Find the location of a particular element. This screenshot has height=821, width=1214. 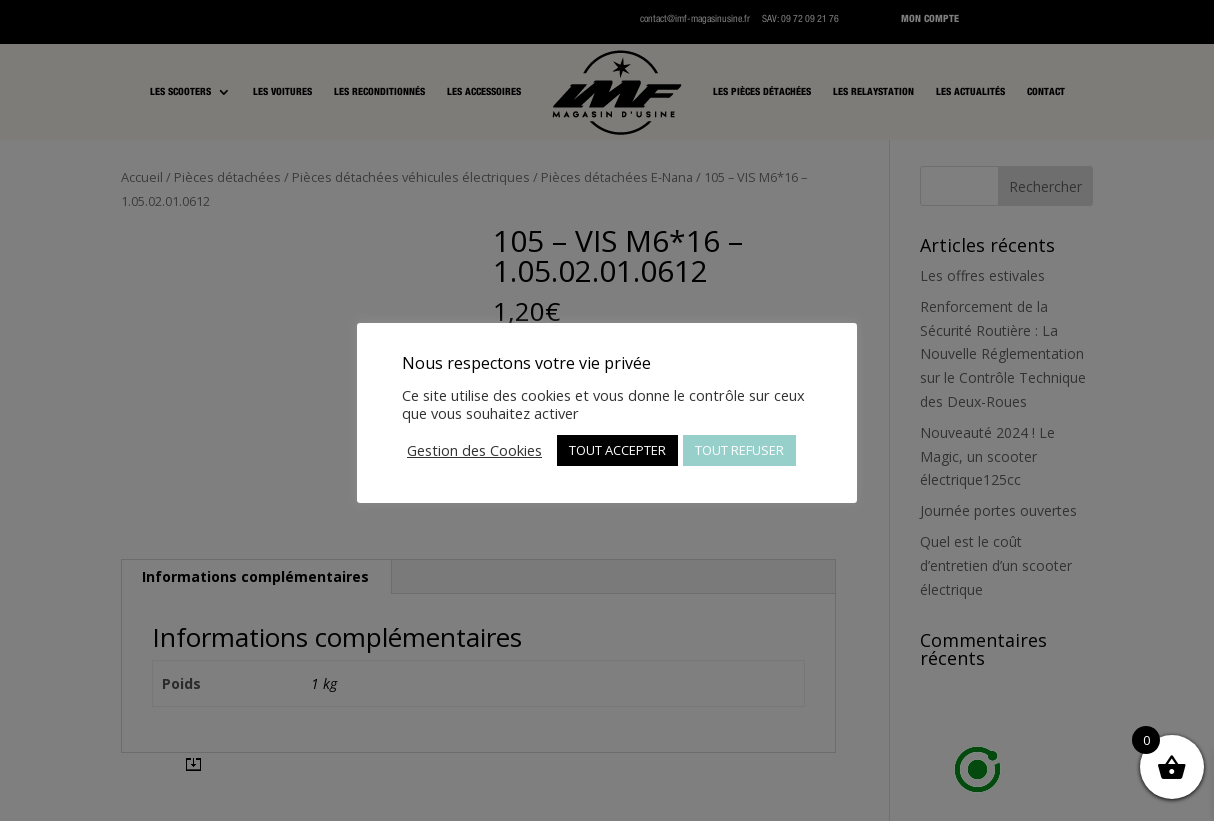

ionic framework logo is located at coordinates (977, 769).